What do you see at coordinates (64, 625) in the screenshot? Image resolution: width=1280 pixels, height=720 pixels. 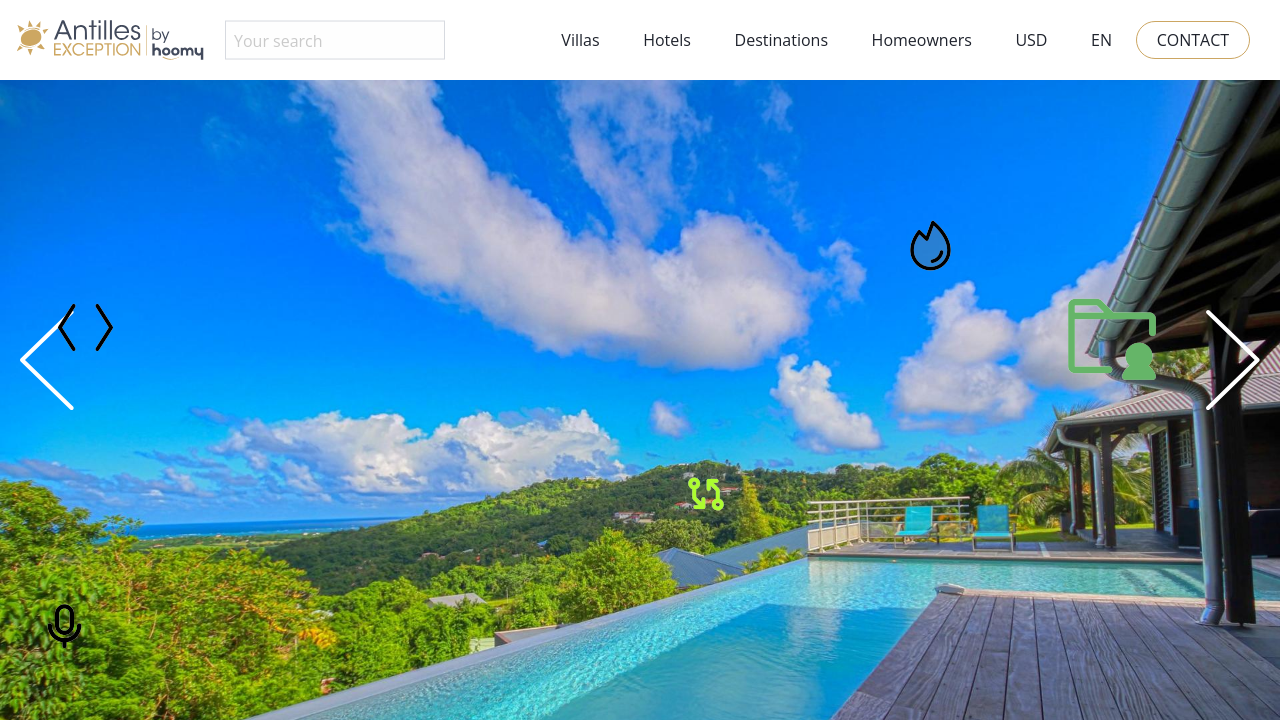 I see `tap to start voice recording` at bounding box center [64, 625].